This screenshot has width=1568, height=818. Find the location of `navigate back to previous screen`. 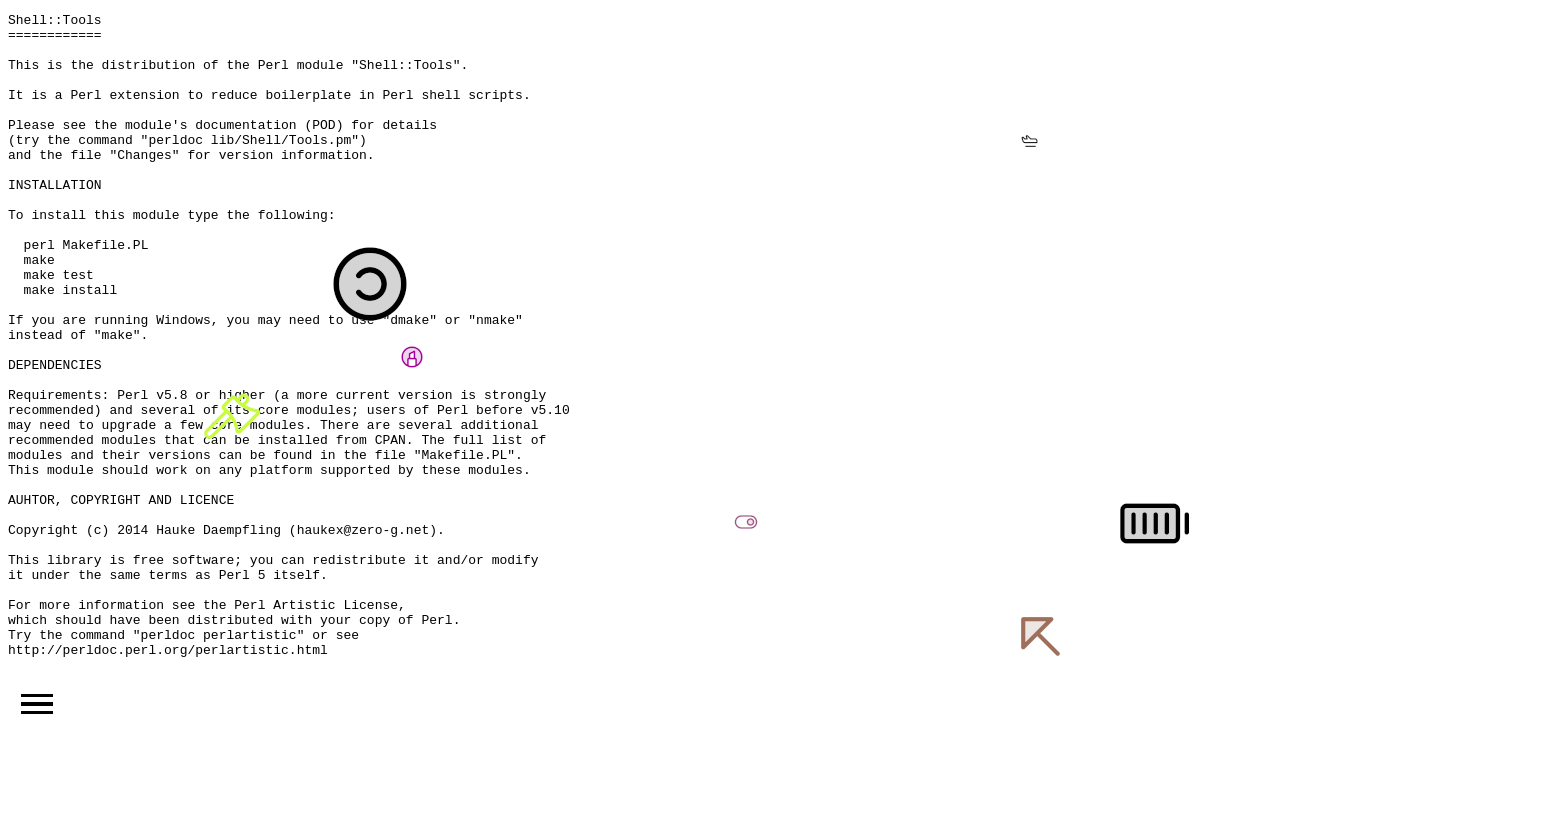

navigate back to previous screen is located at coordinates (1040, 636).